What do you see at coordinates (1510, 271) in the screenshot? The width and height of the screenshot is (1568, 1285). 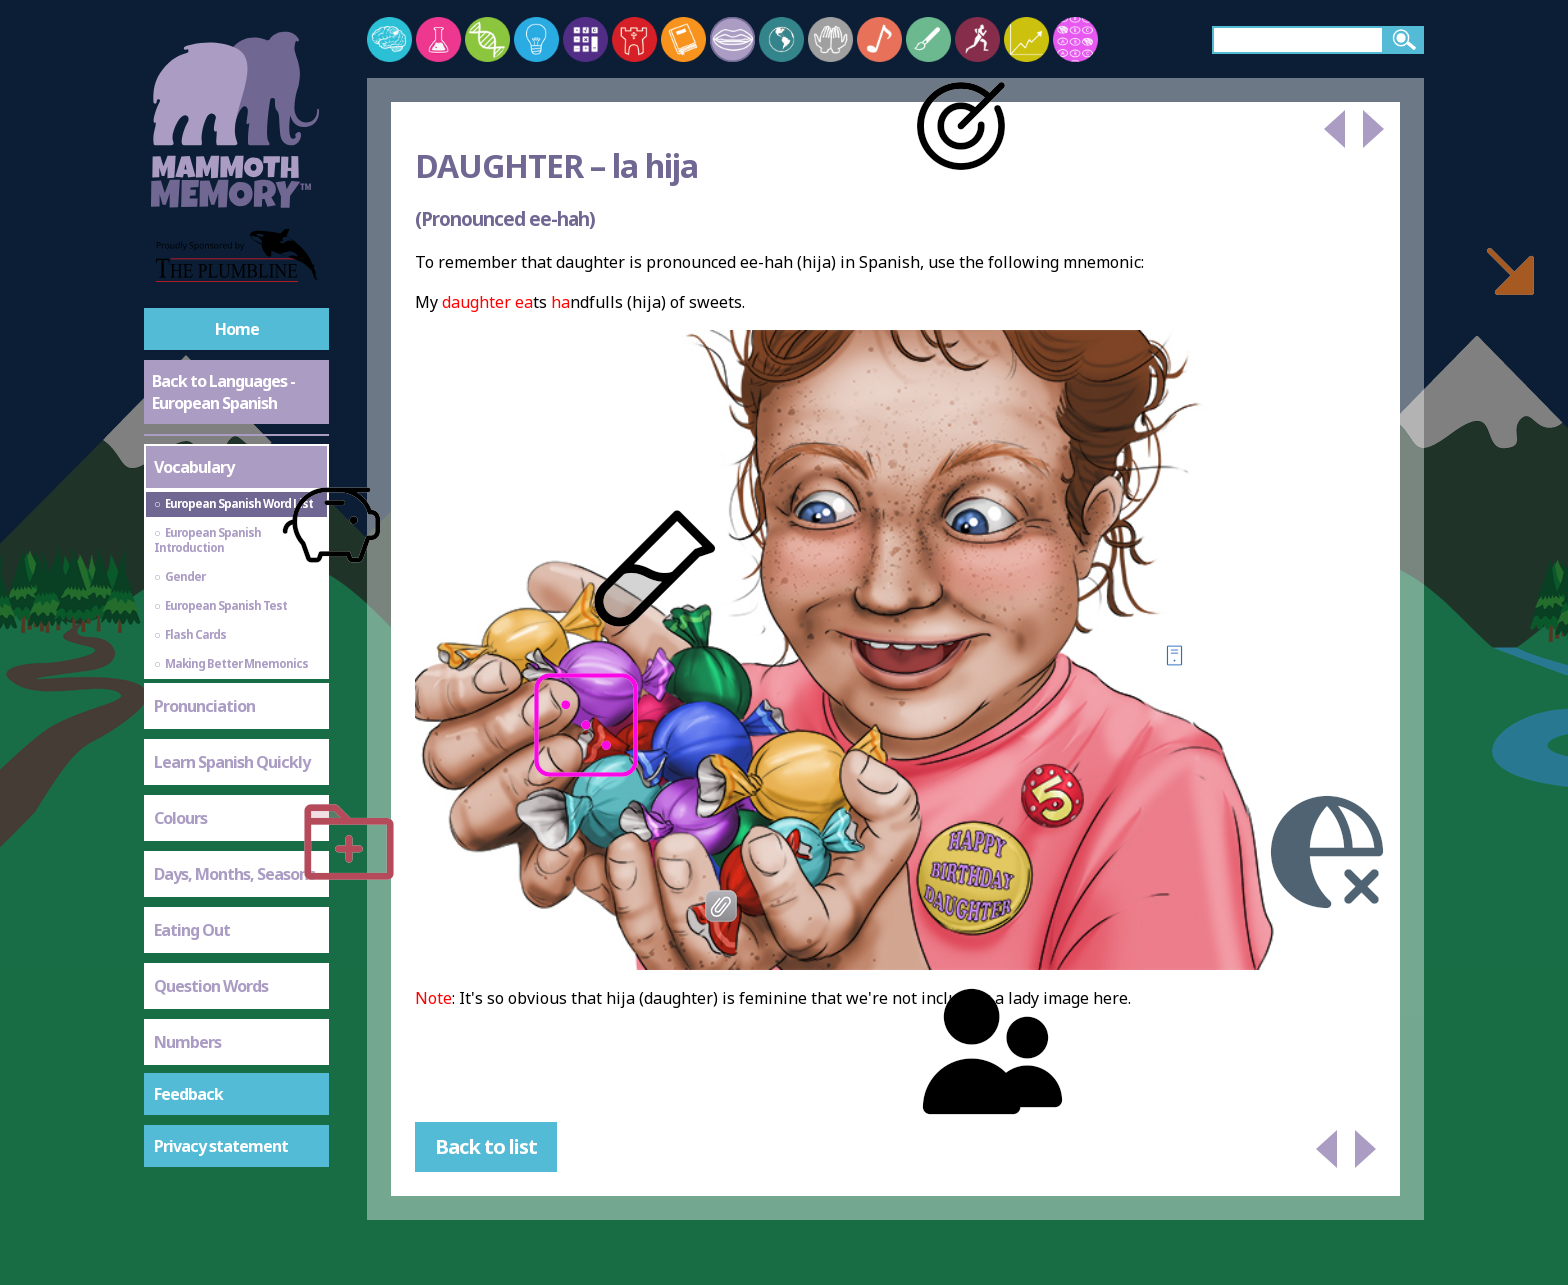 I see `navigate to the bottom-right corner` at bounding box center [1510, 271].